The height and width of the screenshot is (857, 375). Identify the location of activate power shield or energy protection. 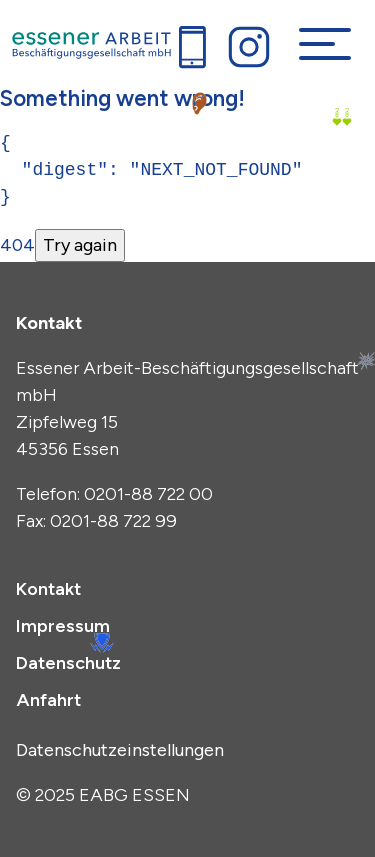
(102, 642).